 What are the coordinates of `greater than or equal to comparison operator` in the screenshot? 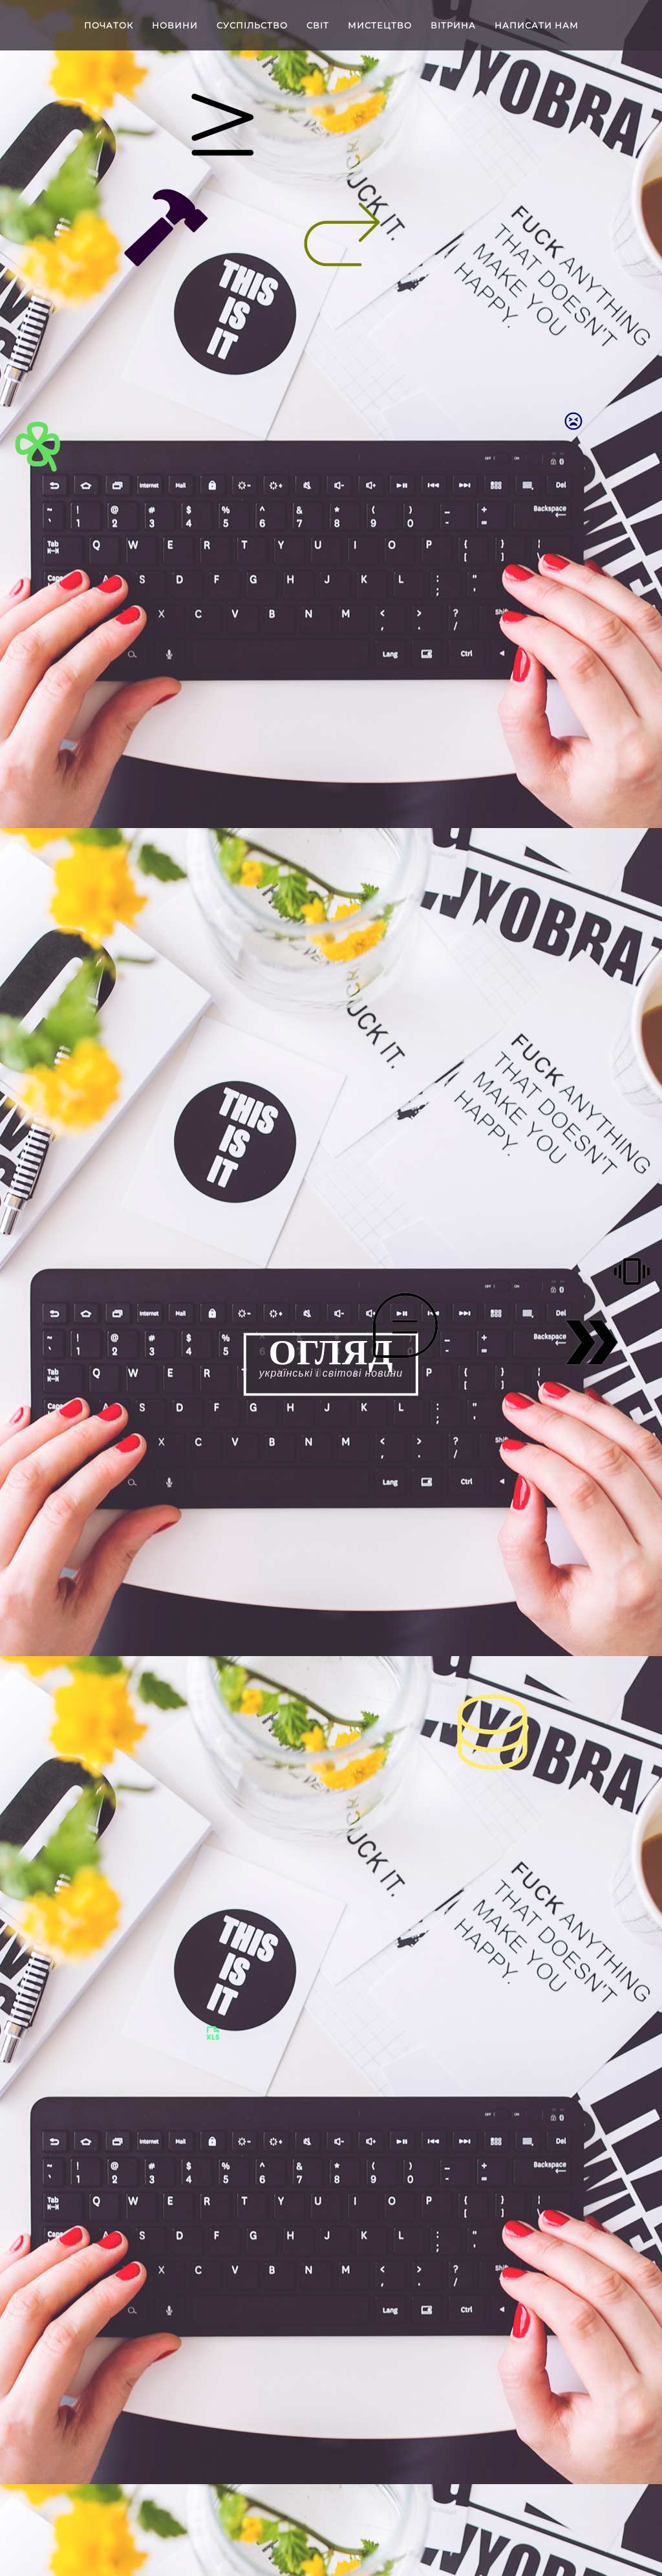 It's located at (221, 126).